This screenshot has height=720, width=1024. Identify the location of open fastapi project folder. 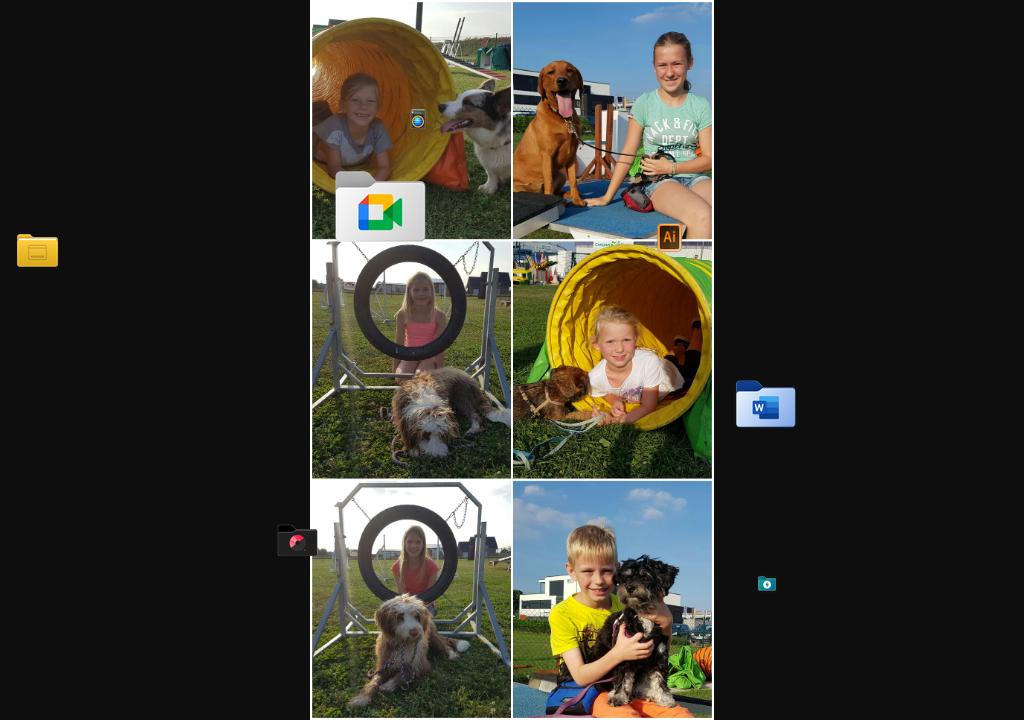
(767, 584).